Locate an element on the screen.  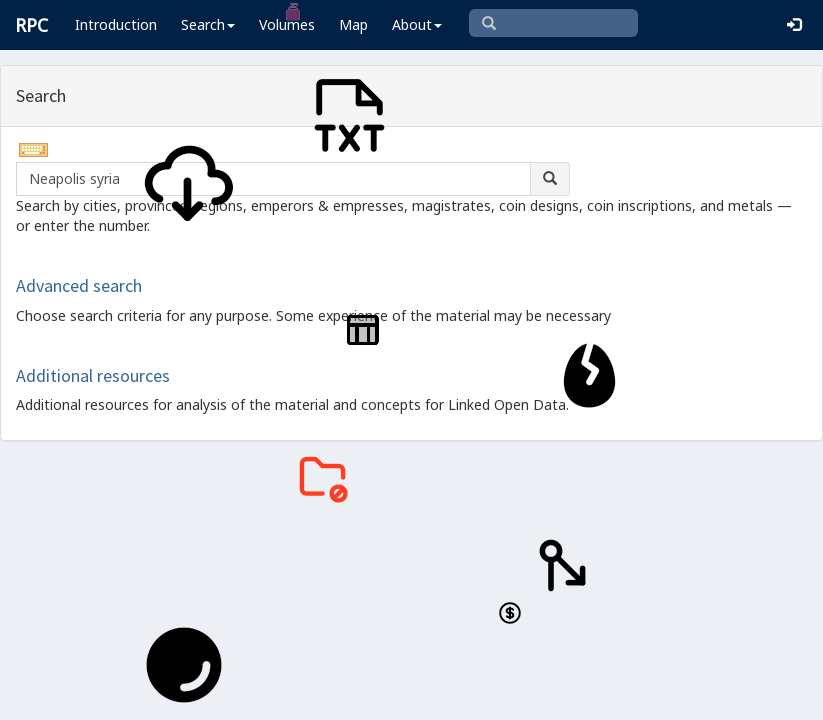
take the first right exit at the roundabout is located at coordinates (562, 565).